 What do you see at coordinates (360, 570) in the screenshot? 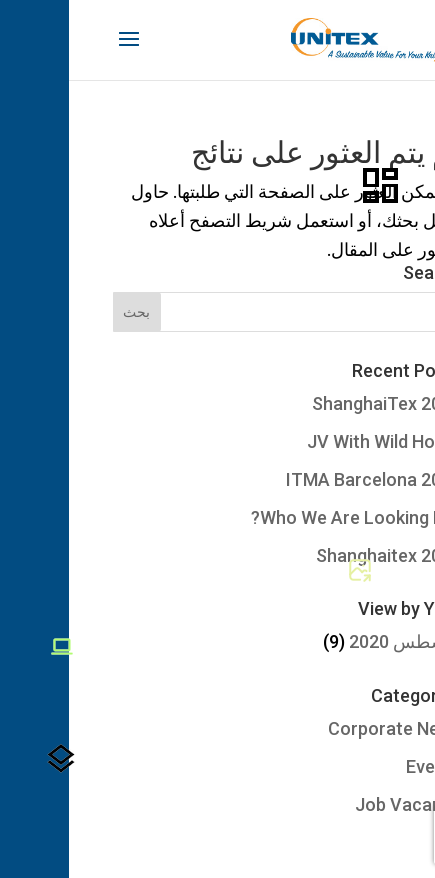
I see `share a photo or image` at bounding box center [360, 570].